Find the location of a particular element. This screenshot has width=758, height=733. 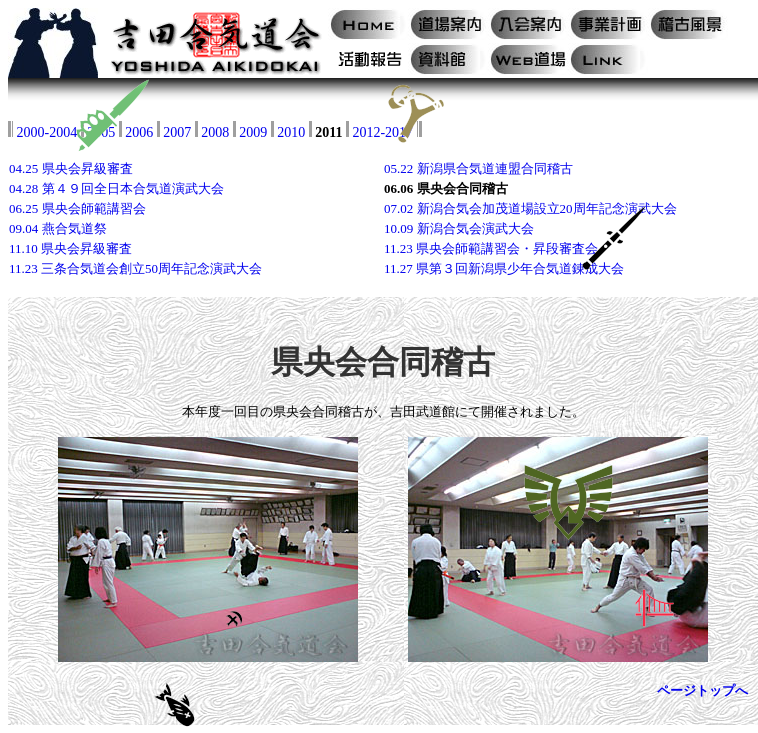

equip a trench knife weapon is located at coordinates (112, 115).